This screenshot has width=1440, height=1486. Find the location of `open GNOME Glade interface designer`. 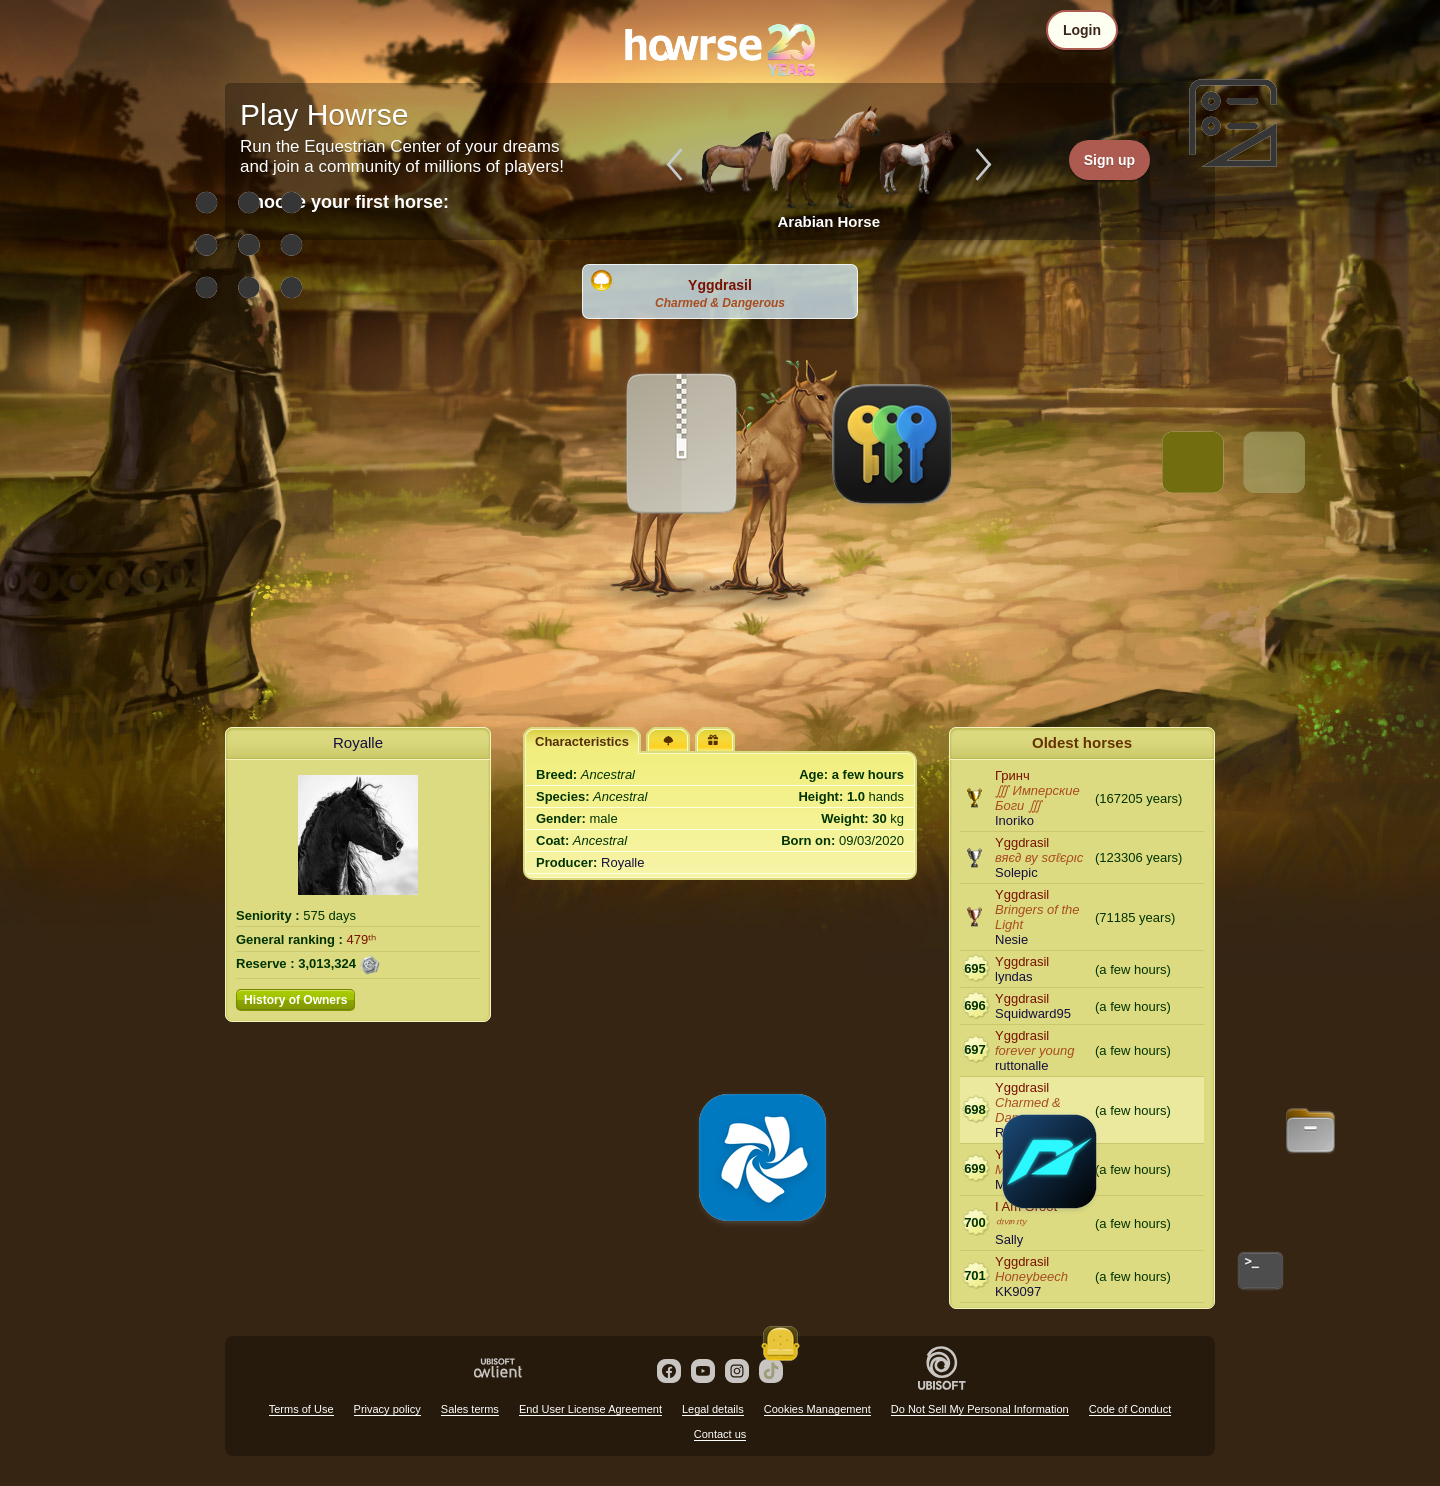

open GNOME Glade interface designer is located at coordinates (1233, 123).